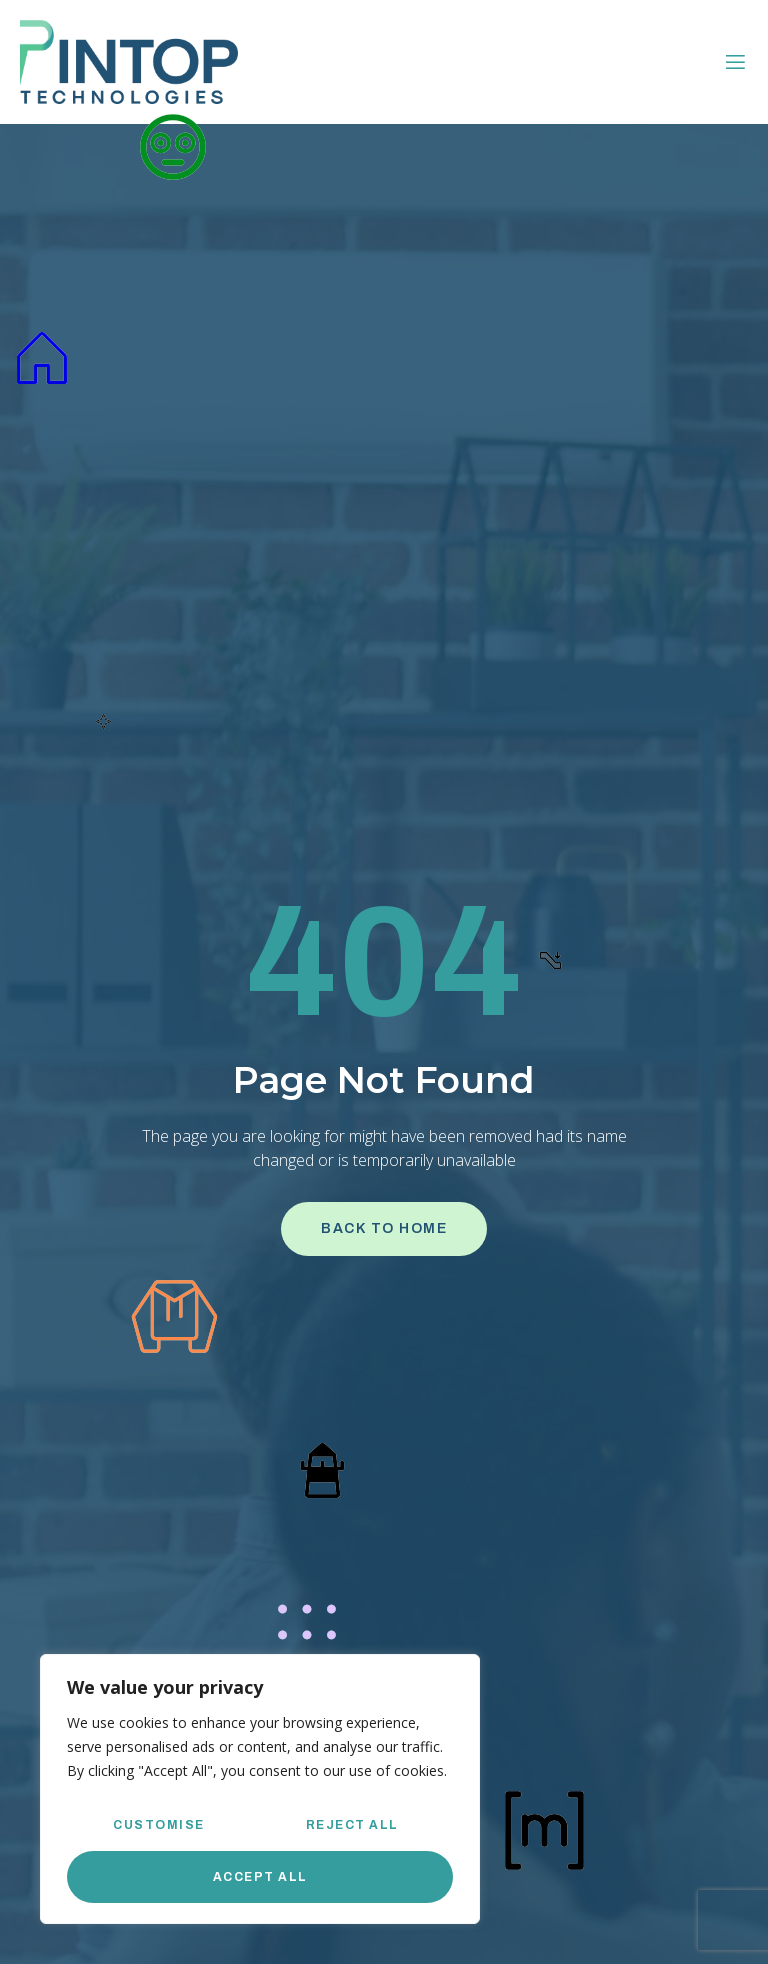  What do you see at coordinates (550, 960) in the screenshot?
I see `indicates escalator going down` at bounding box center [550, 960].